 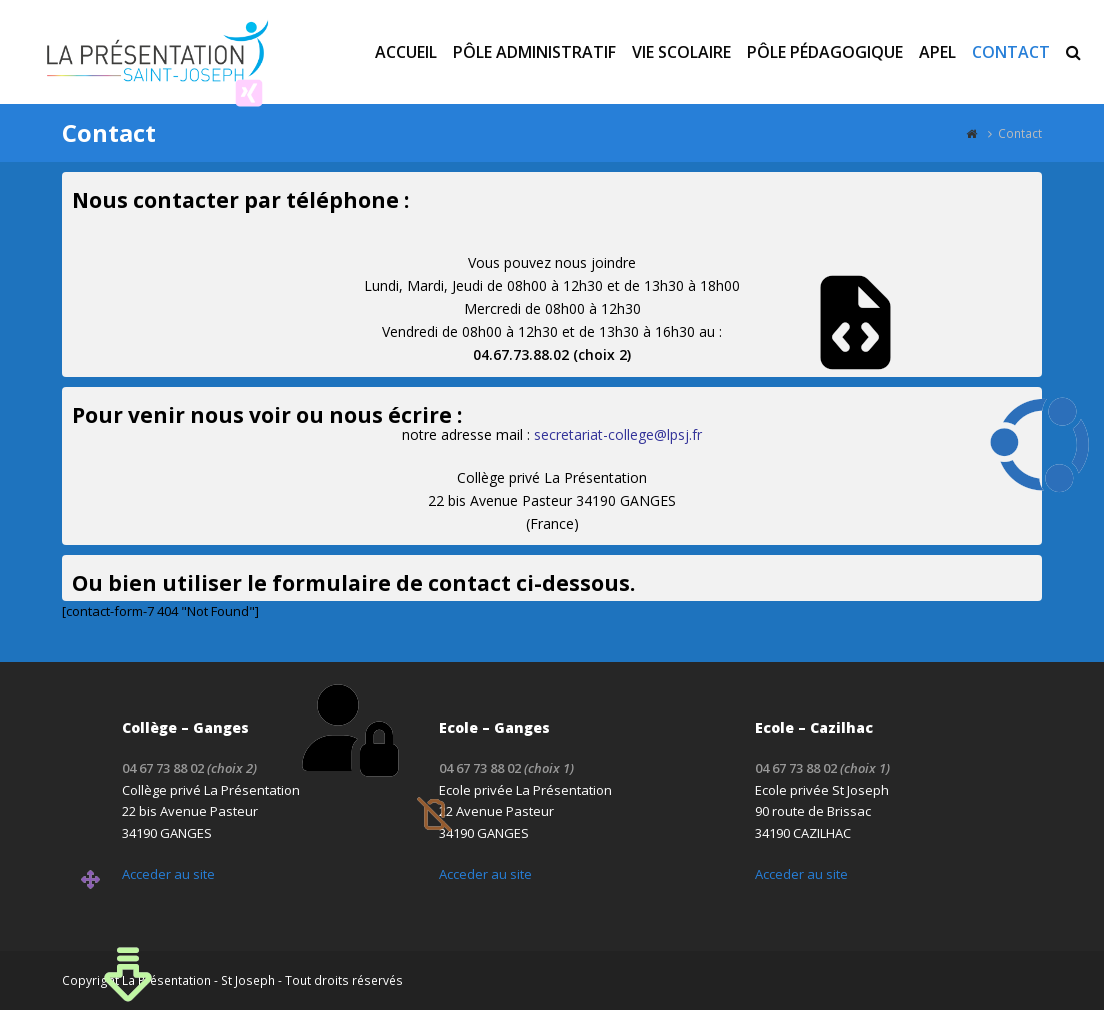 What do you see at coordinates (128, 975) in the screenshot?
I see `download all items in queue` at bounding box center [128, 975].